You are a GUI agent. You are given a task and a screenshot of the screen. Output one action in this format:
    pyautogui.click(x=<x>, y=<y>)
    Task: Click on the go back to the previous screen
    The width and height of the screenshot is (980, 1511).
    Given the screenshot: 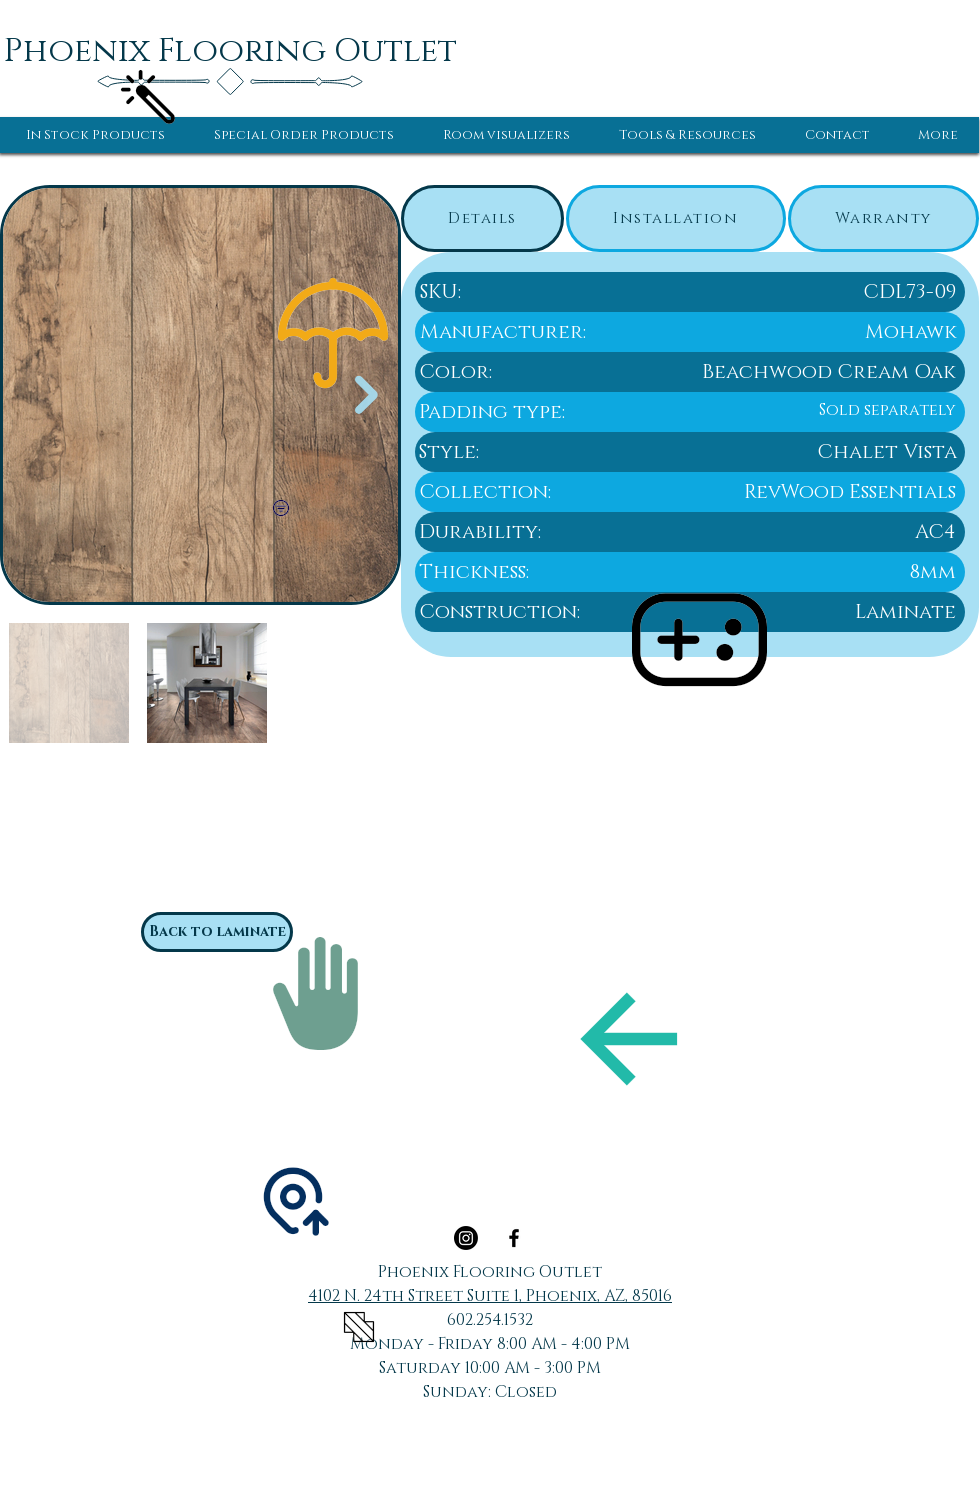 What is the action you would take?
    pyautogui.click(x=630, y=1039)
    